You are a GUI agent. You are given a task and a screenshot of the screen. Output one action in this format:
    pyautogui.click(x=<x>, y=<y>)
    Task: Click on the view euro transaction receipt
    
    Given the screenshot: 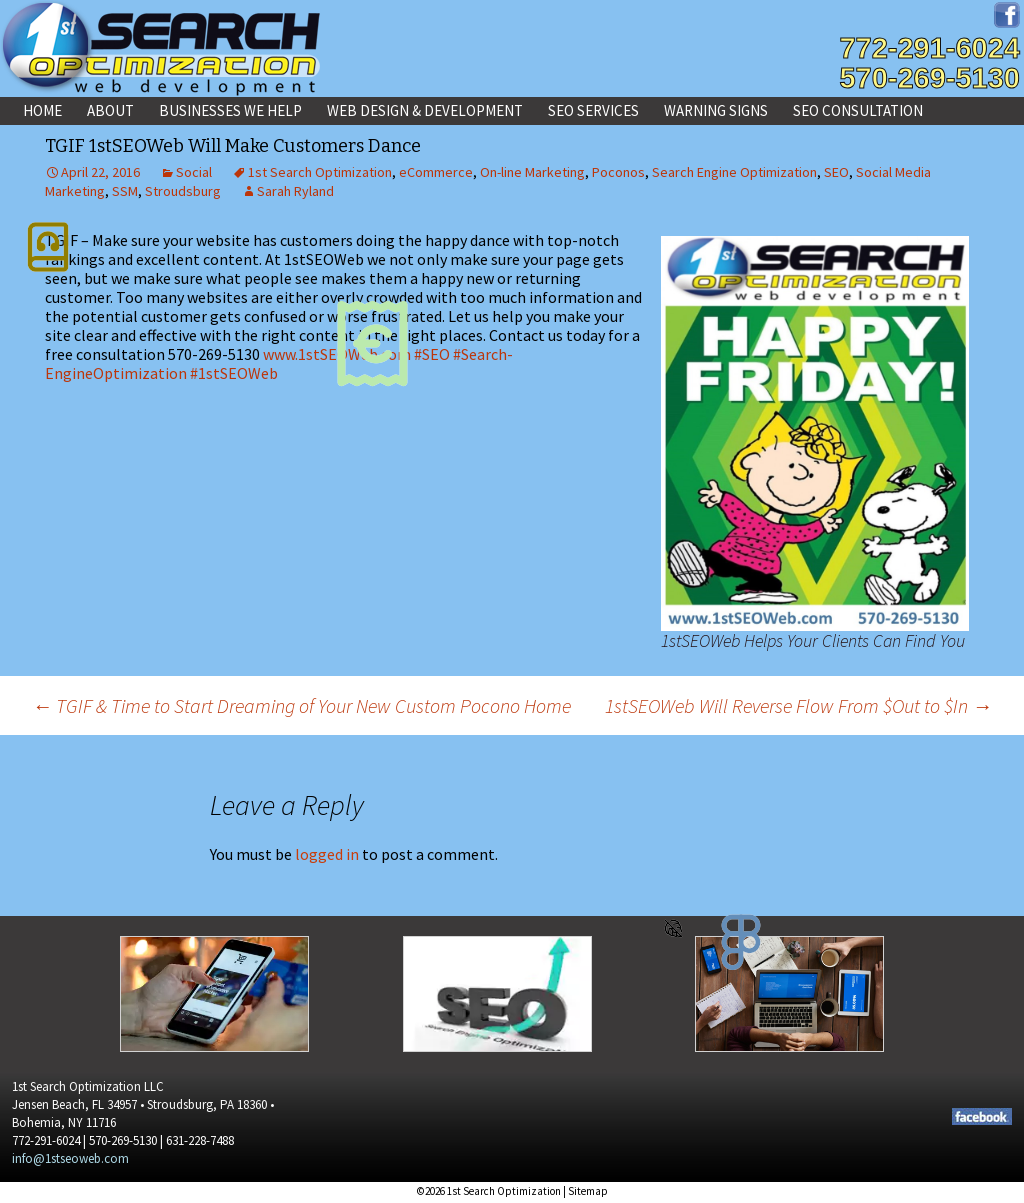 What is the action you would take?
    pyautogui.click(x=372, y=343)
    